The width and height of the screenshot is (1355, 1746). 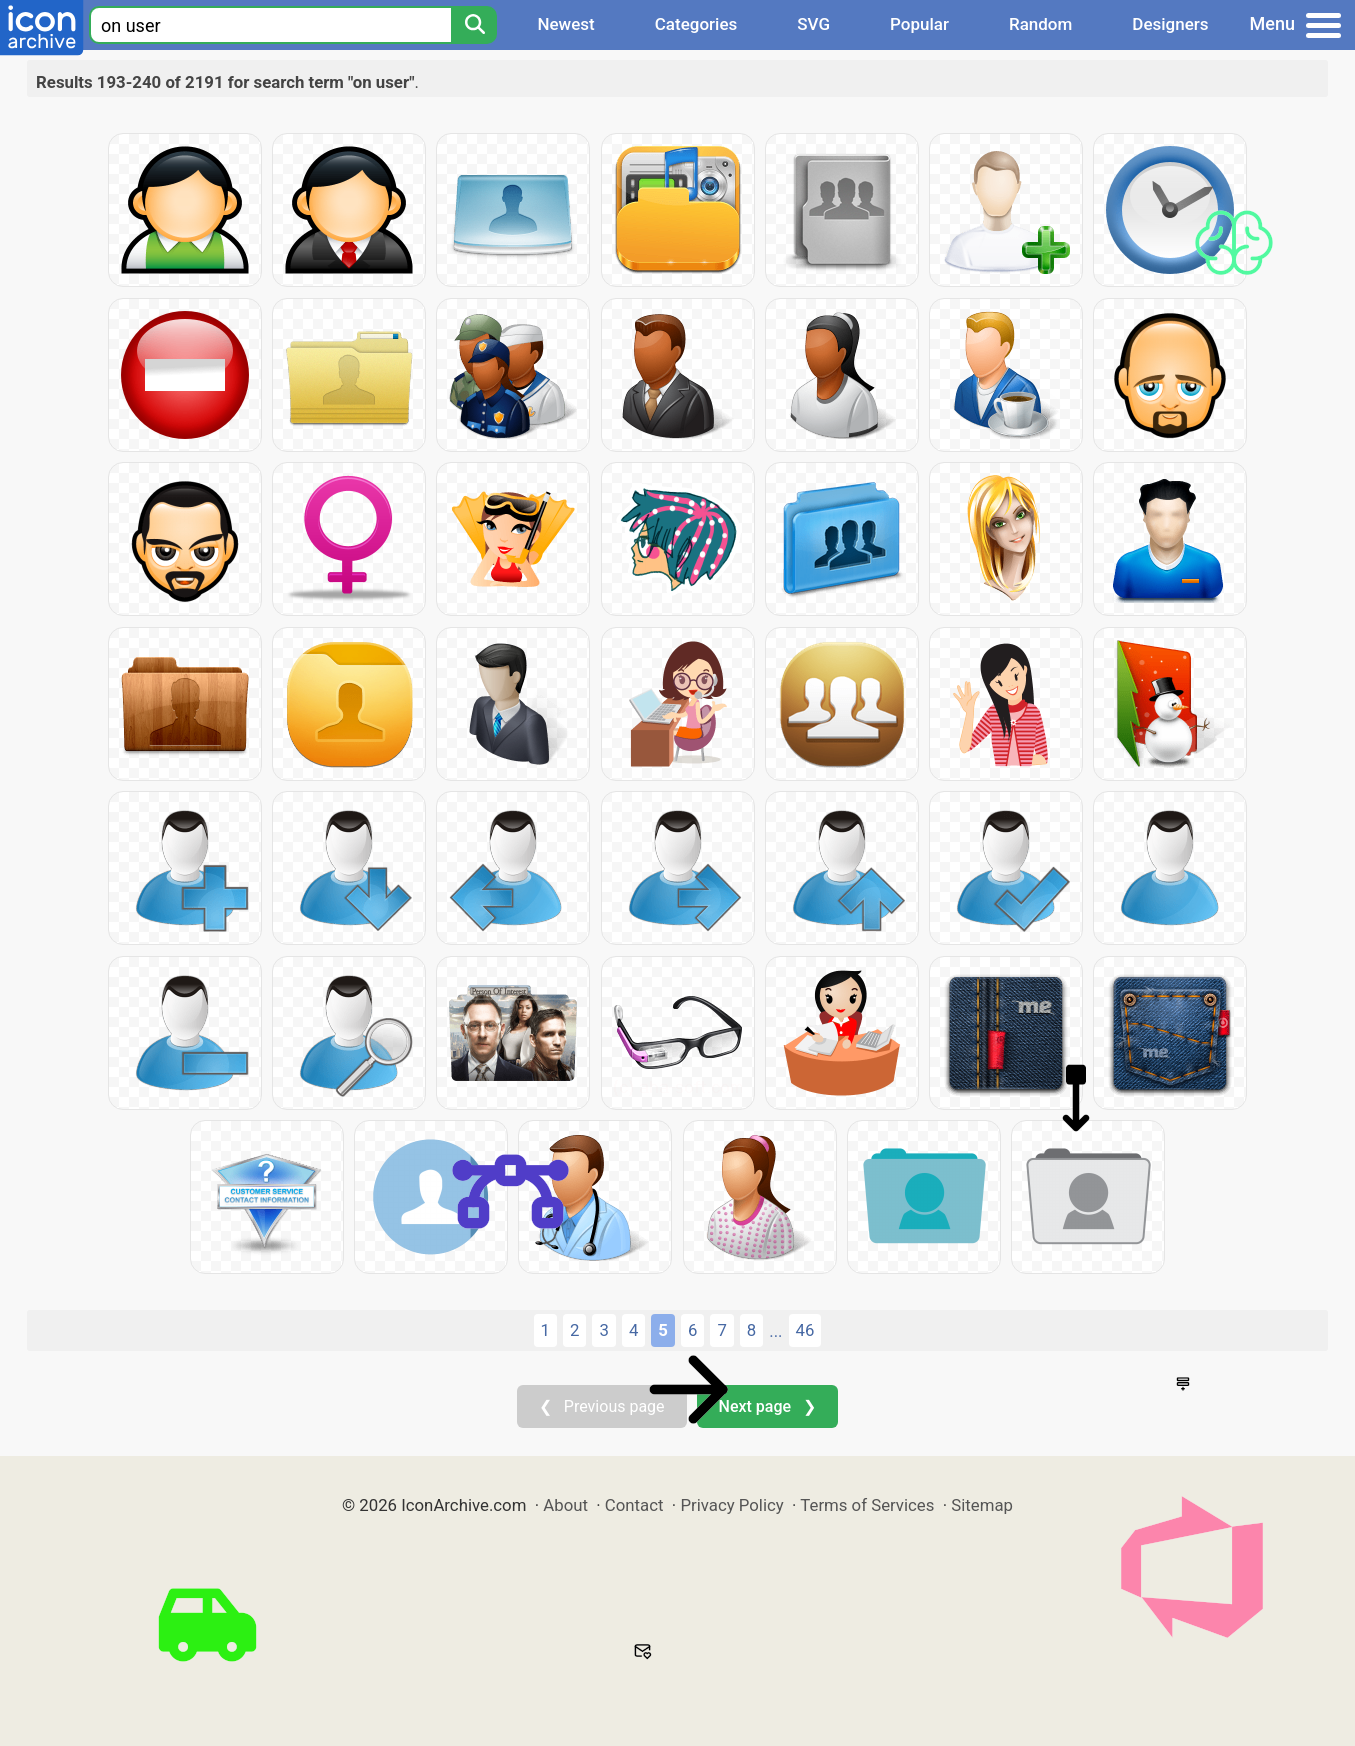 I want to click on navigate to the next item or screen, so click(x=688, y=1389).